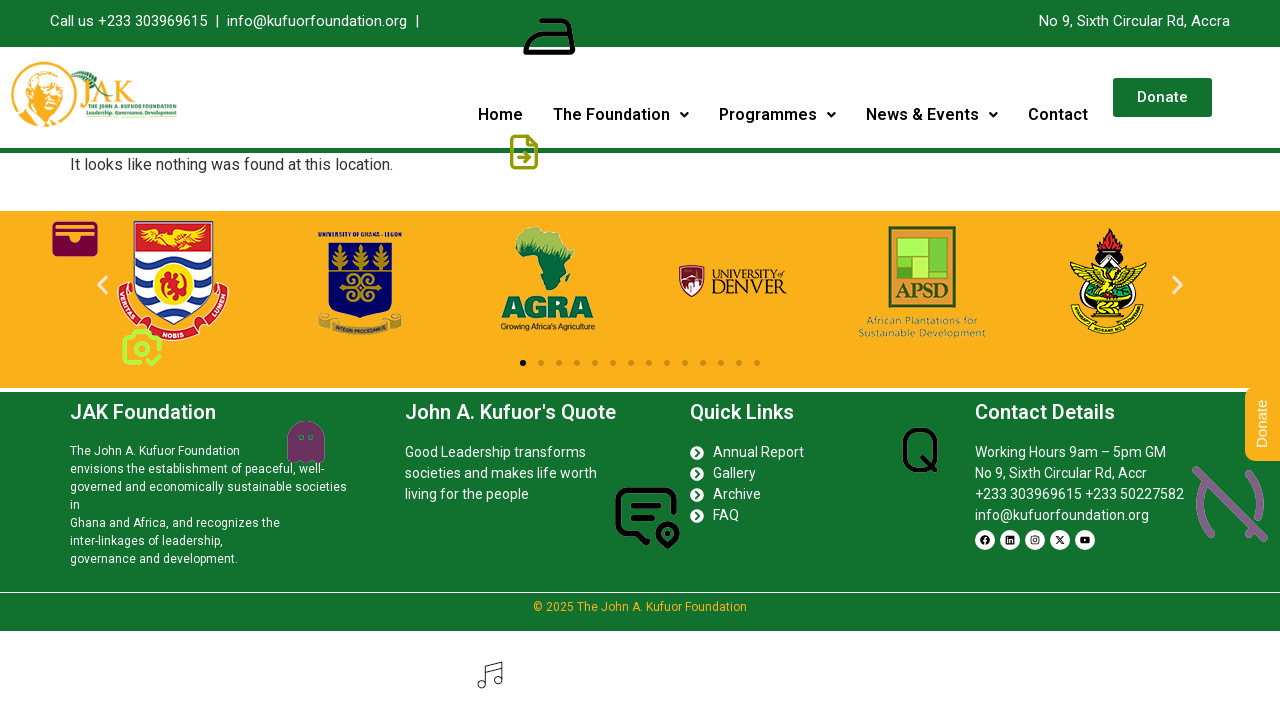 This screenshot has height=720, width=1280. I want to click on access music or audio player, so click(491, 675).